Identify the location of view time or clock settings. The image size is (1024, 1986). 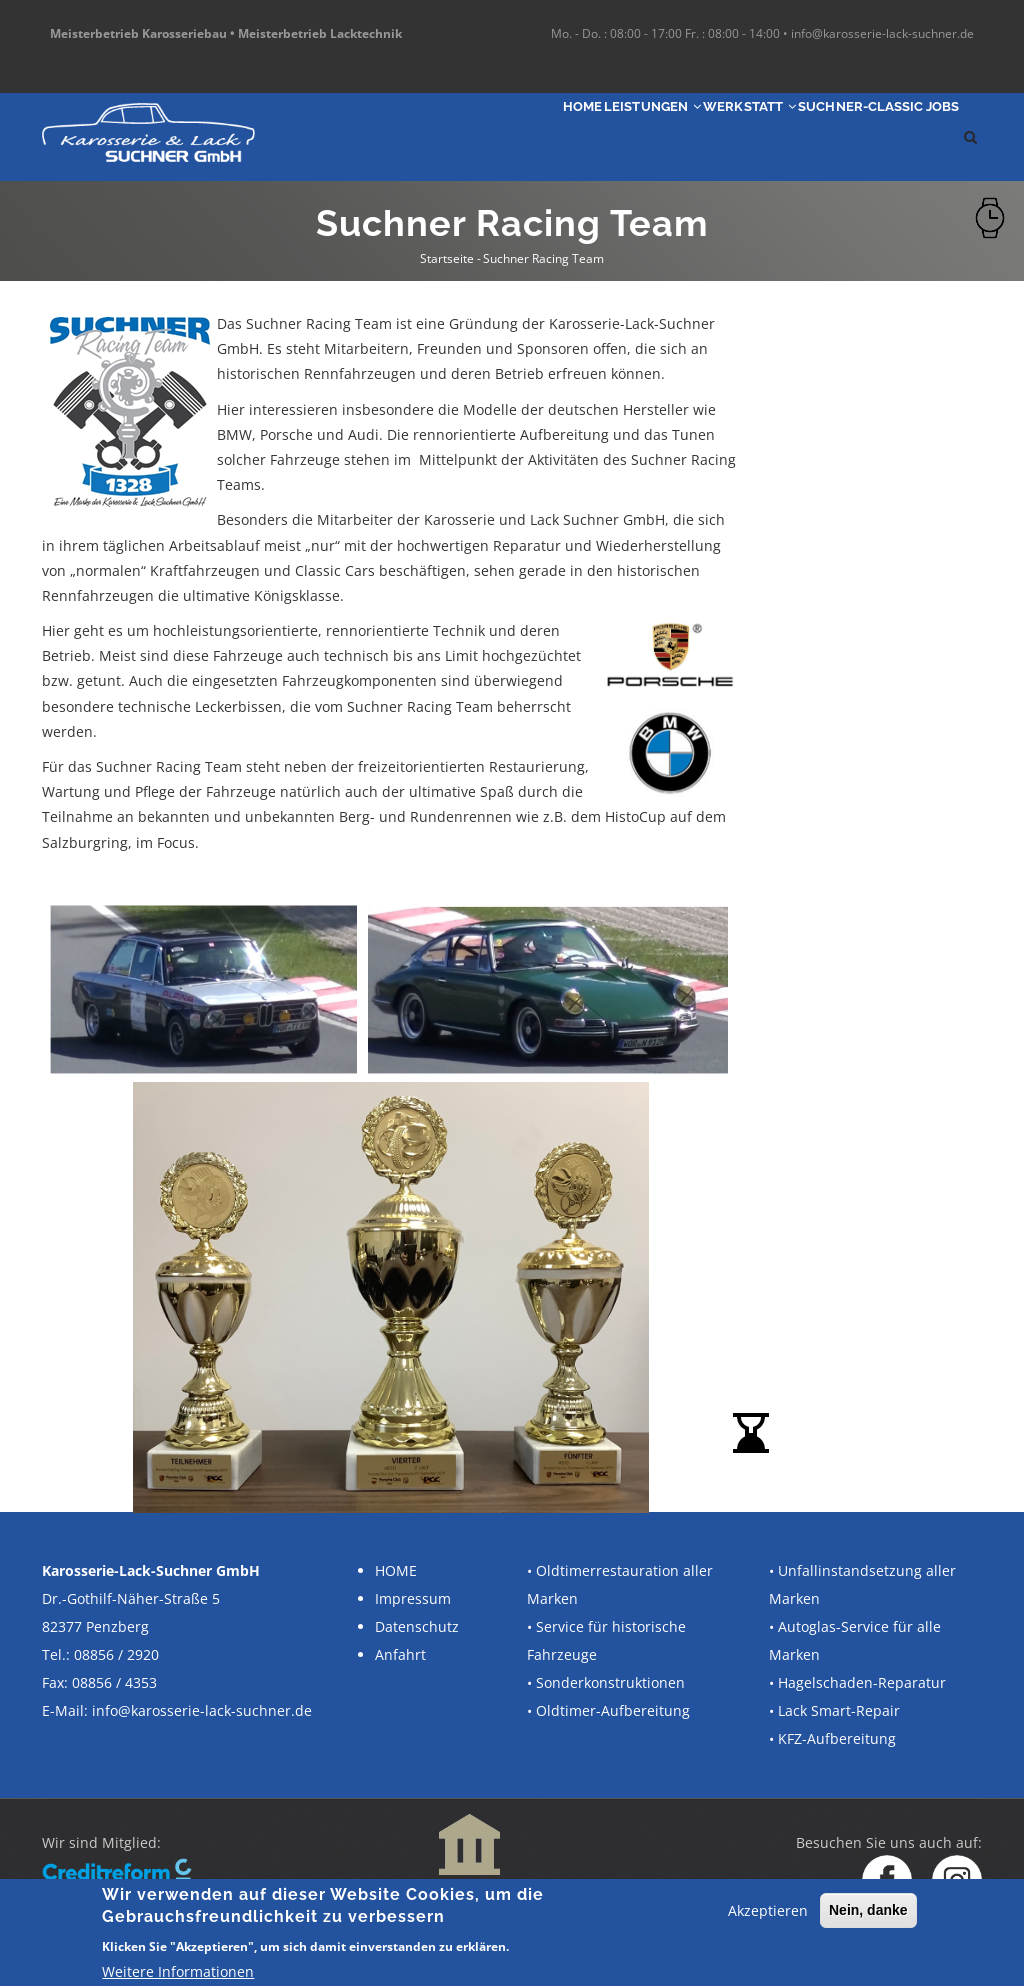
(990, 218).